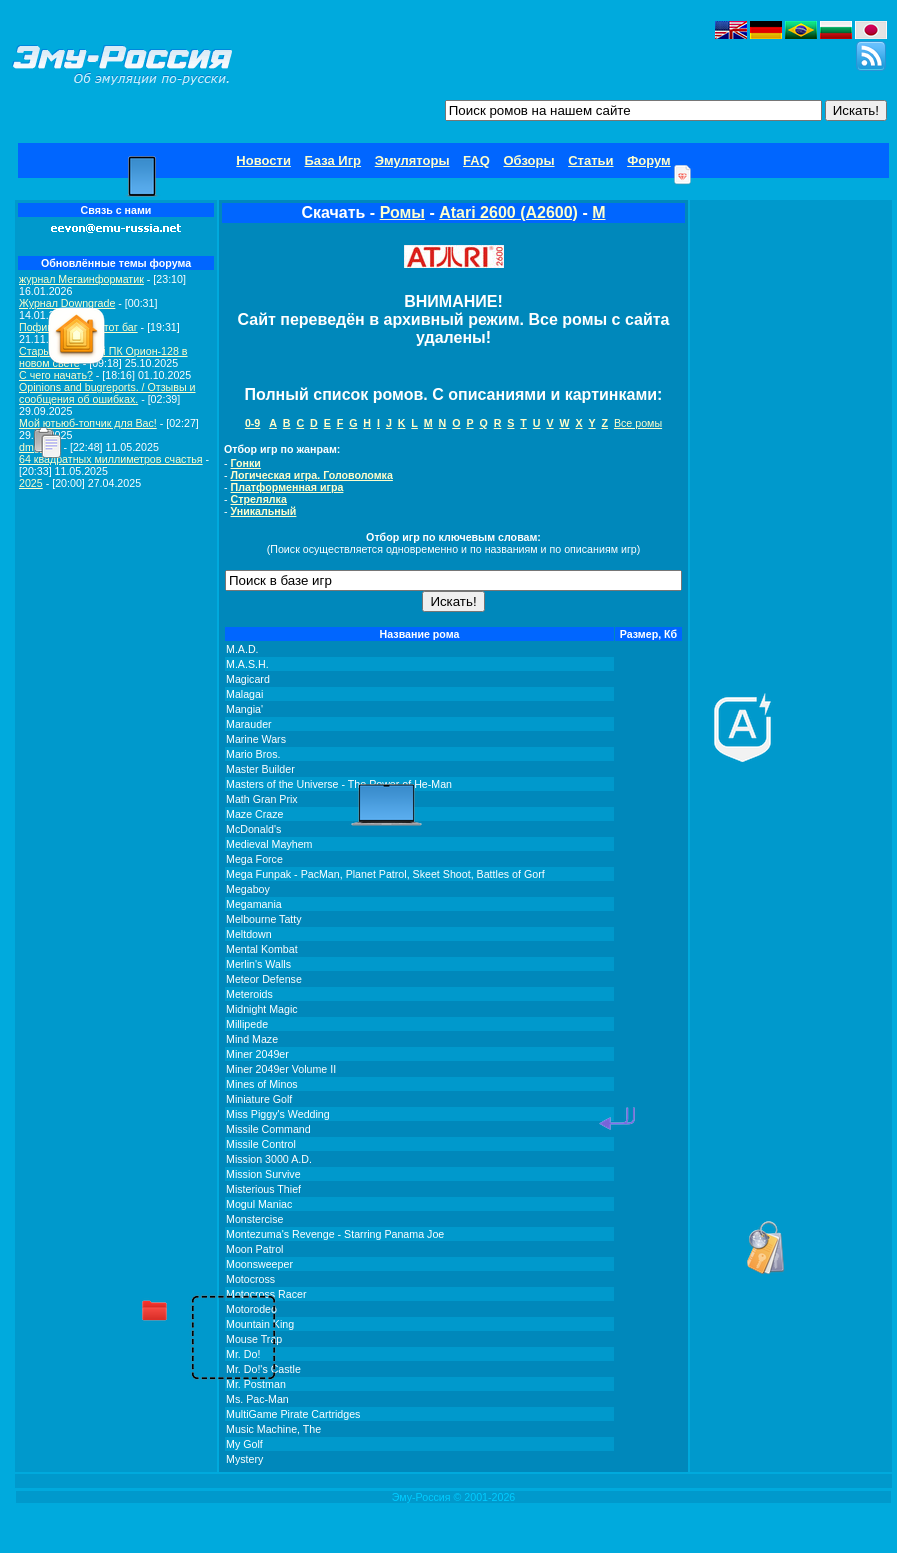  What do you see at coordinates (233, 1337) in the screenshot?
I see `indicates content not yet loaded` at bounding box center [233, 1337].